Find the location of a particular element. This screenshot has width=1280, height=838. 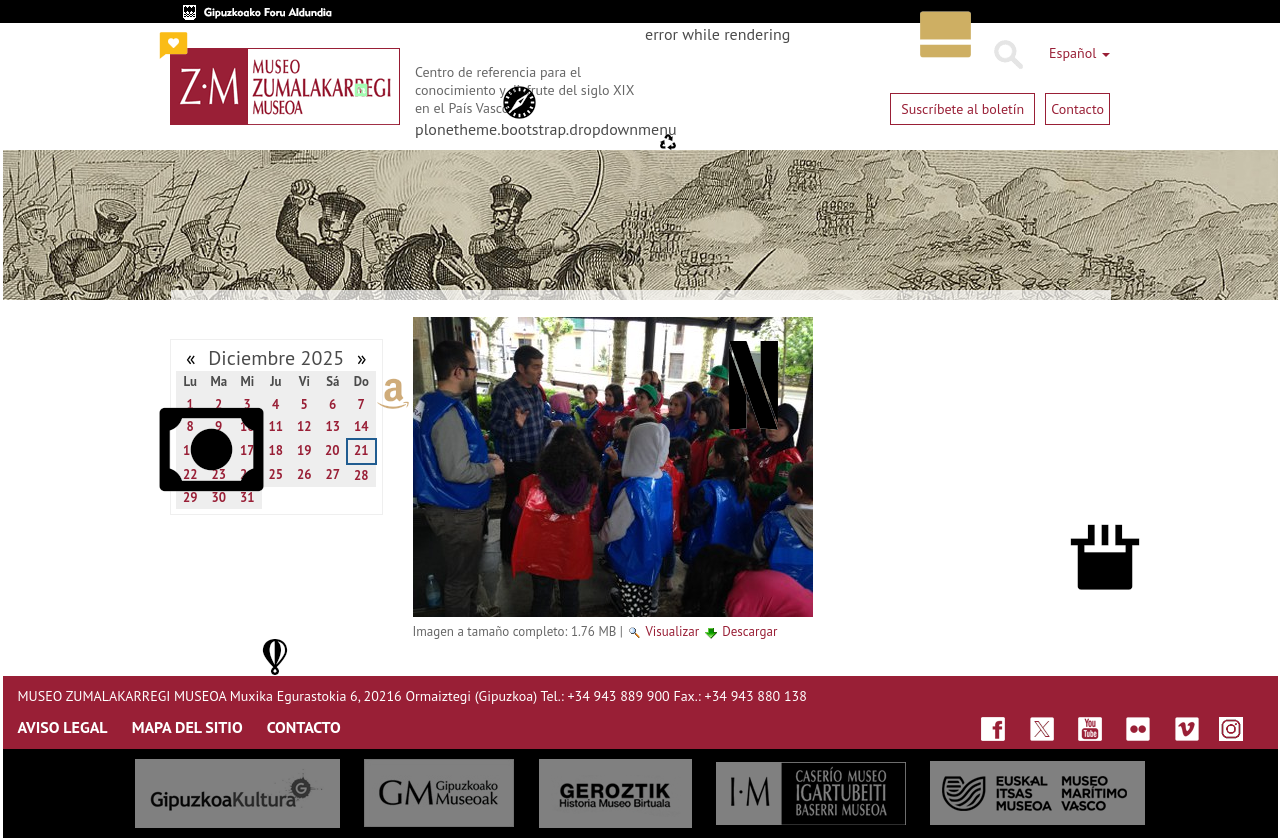

switch to bottom panel layout is located at coordinates (945, 34).